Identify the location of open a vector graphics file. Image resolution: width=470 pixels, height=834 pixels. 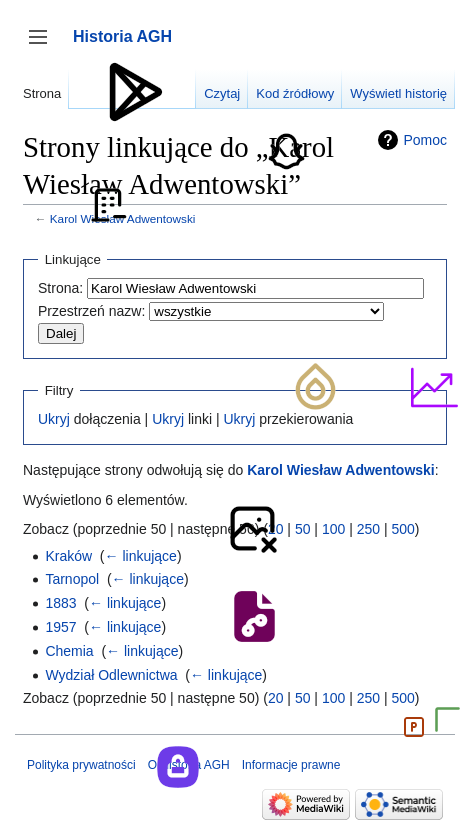
(254, 616).